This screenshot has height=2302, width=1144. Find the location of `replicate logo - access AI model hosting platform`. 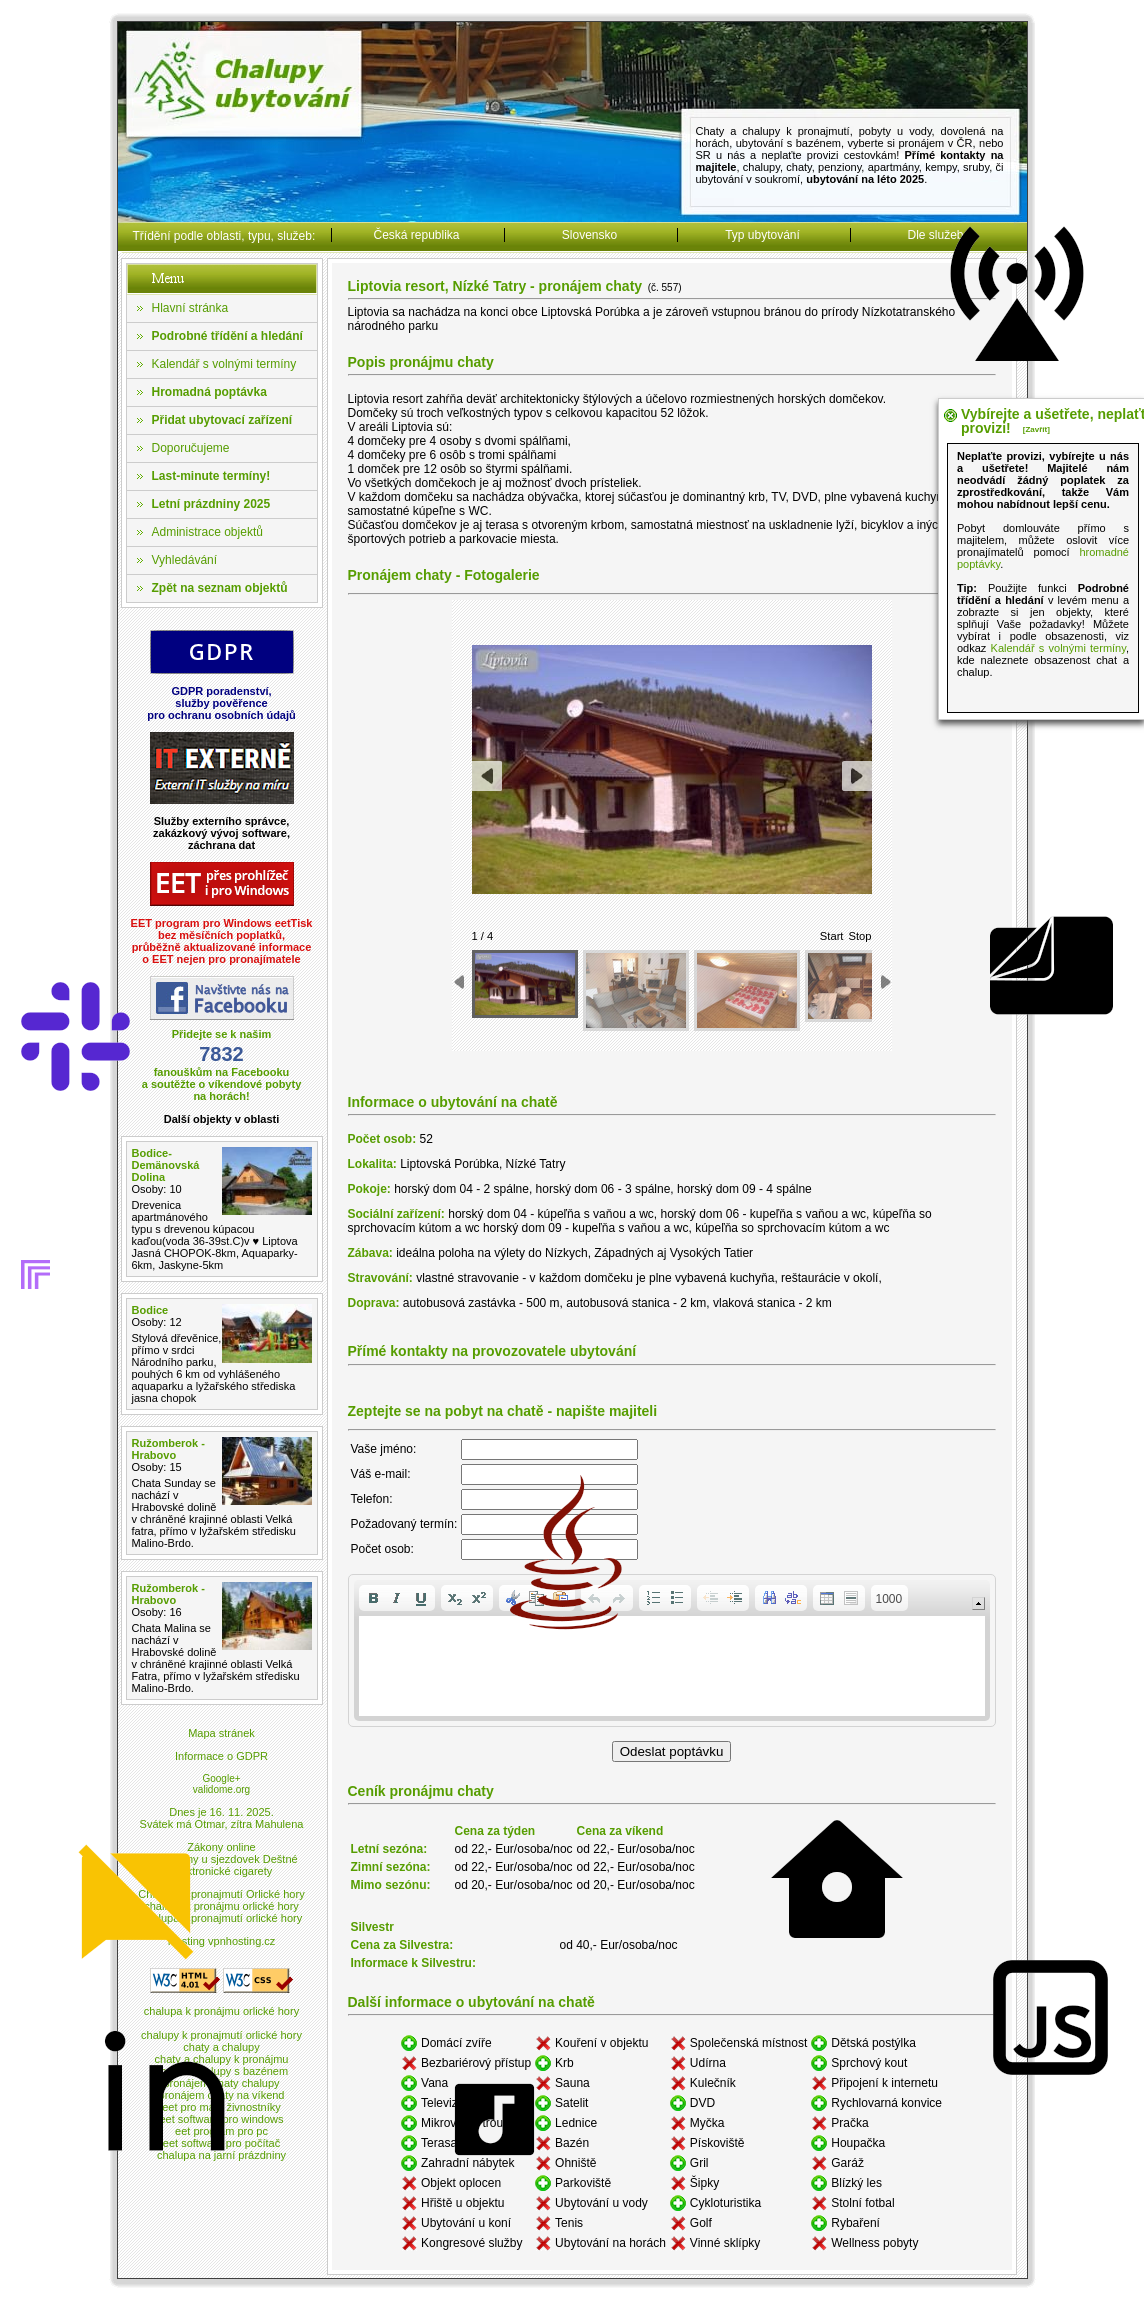

replicate logo - access AI model hosting platform is located at coordinates (35, 1274).